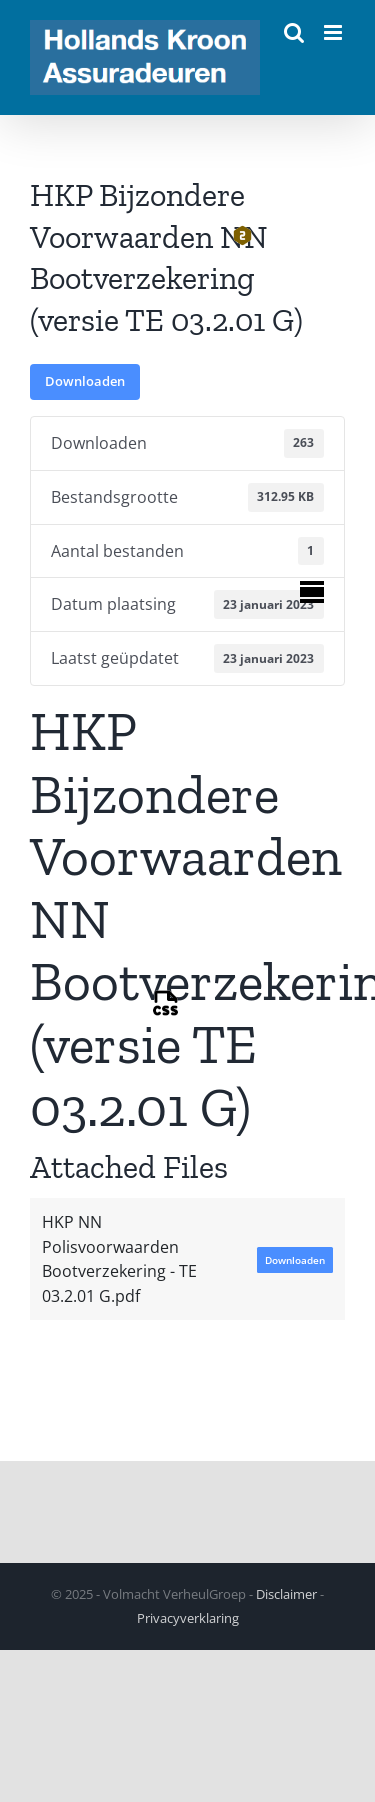 The height and width of the screenshot is (1802, 375). Describe the element at coordinates (313, 592) in the screenshot. I see `switch to day view in calendar` at that location.